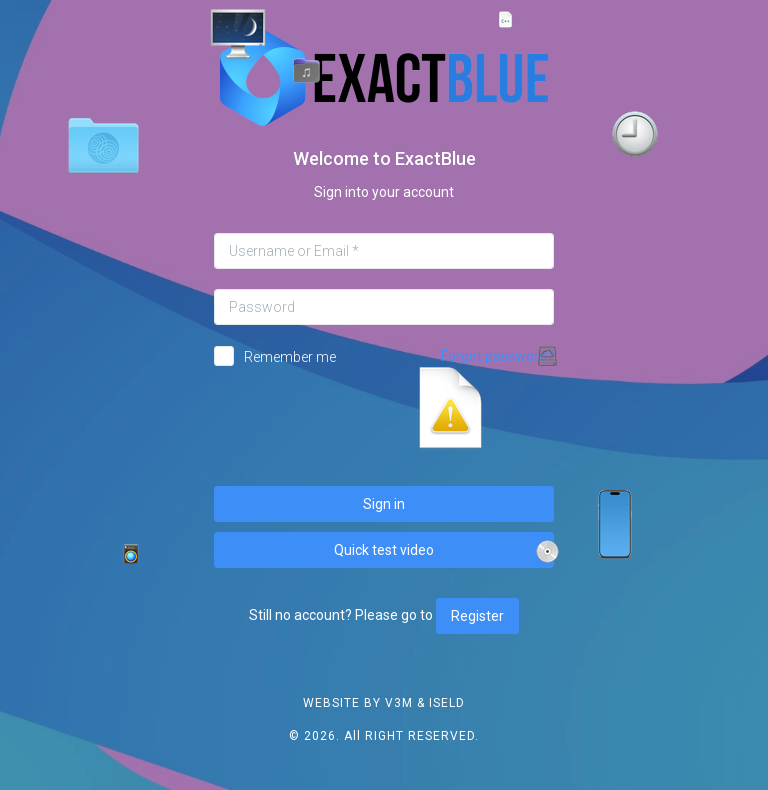 This screenshot has height=790, width=768. What do you see at coordinates (615, 525) in the screenshot?
I see `manage connected iPhone device` at bounding box center [615, 525].